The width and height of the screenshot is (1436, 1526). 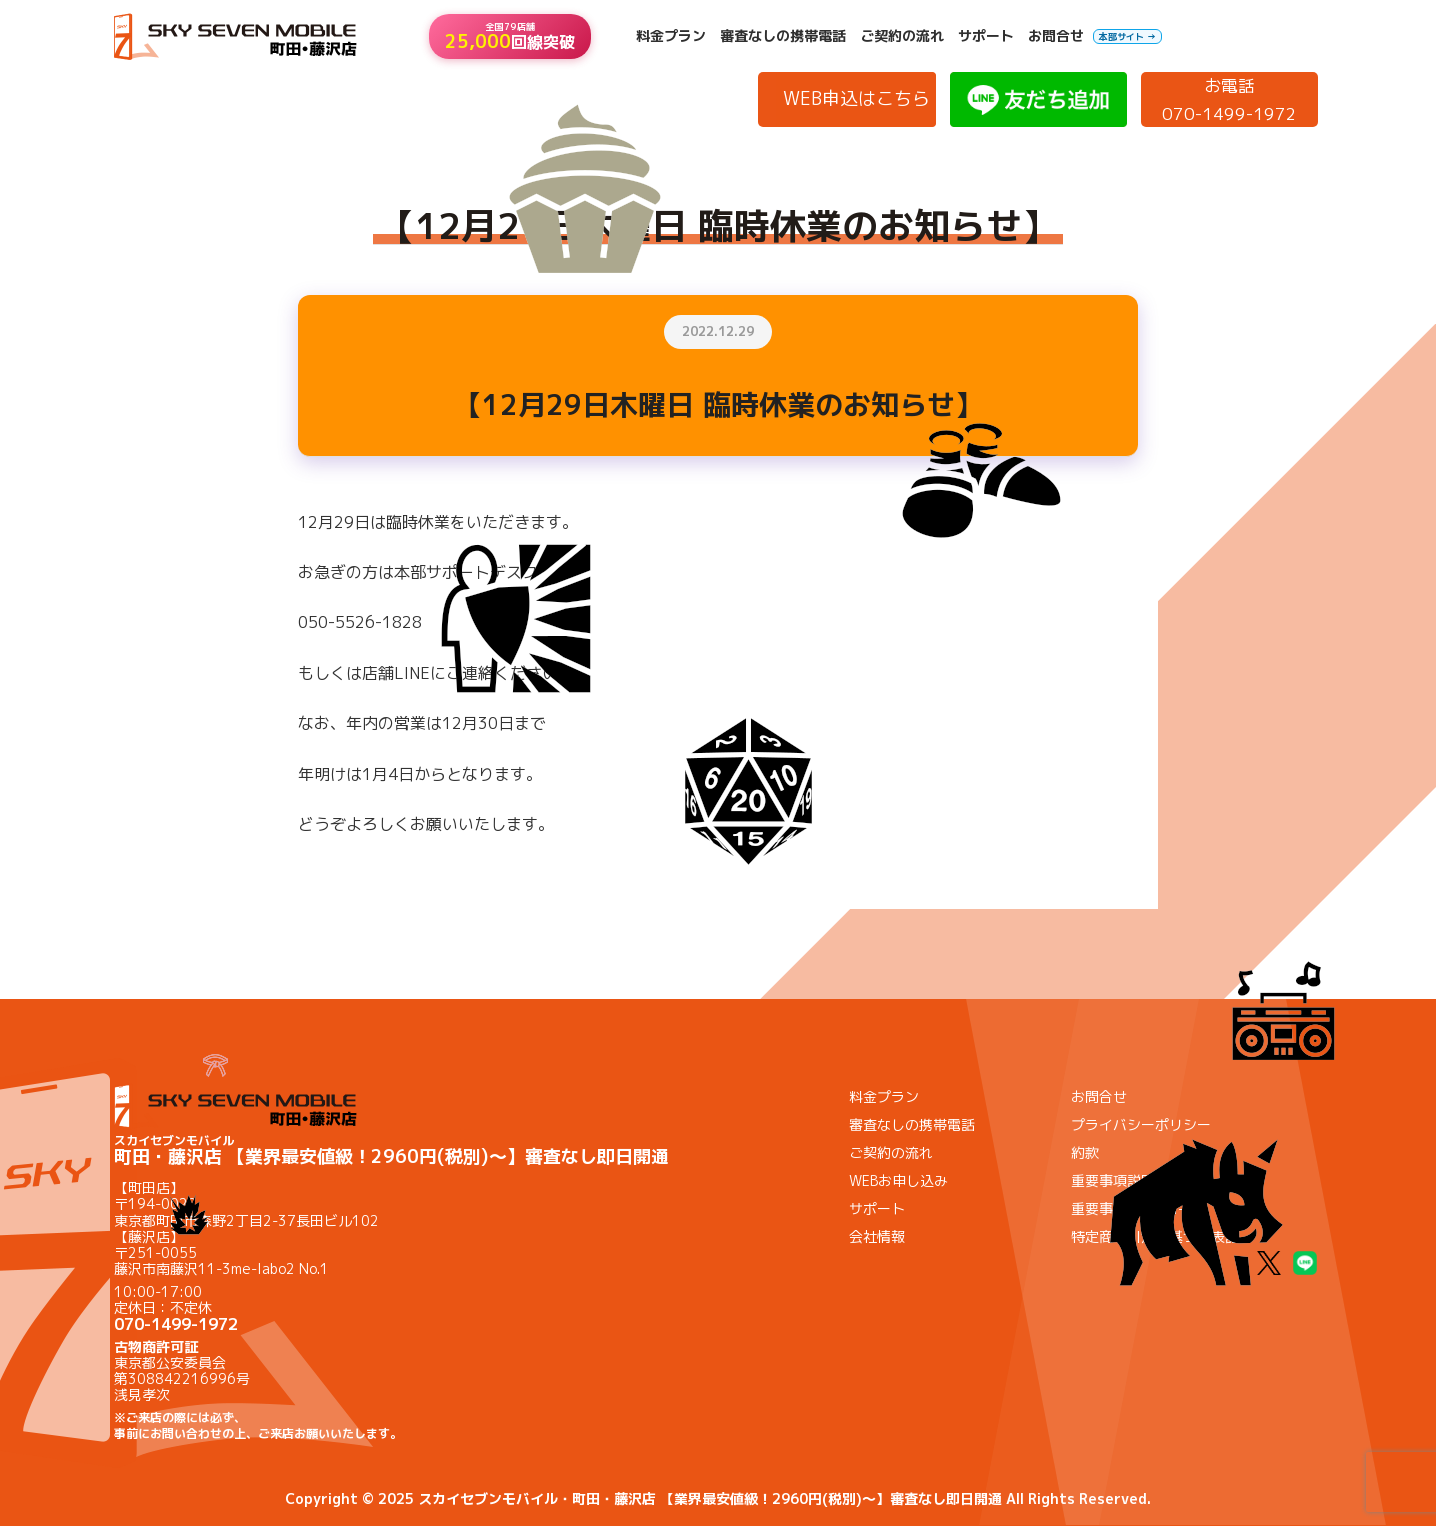 I want to click on select boar character or unit in game, so click(x=1196, y=1209).